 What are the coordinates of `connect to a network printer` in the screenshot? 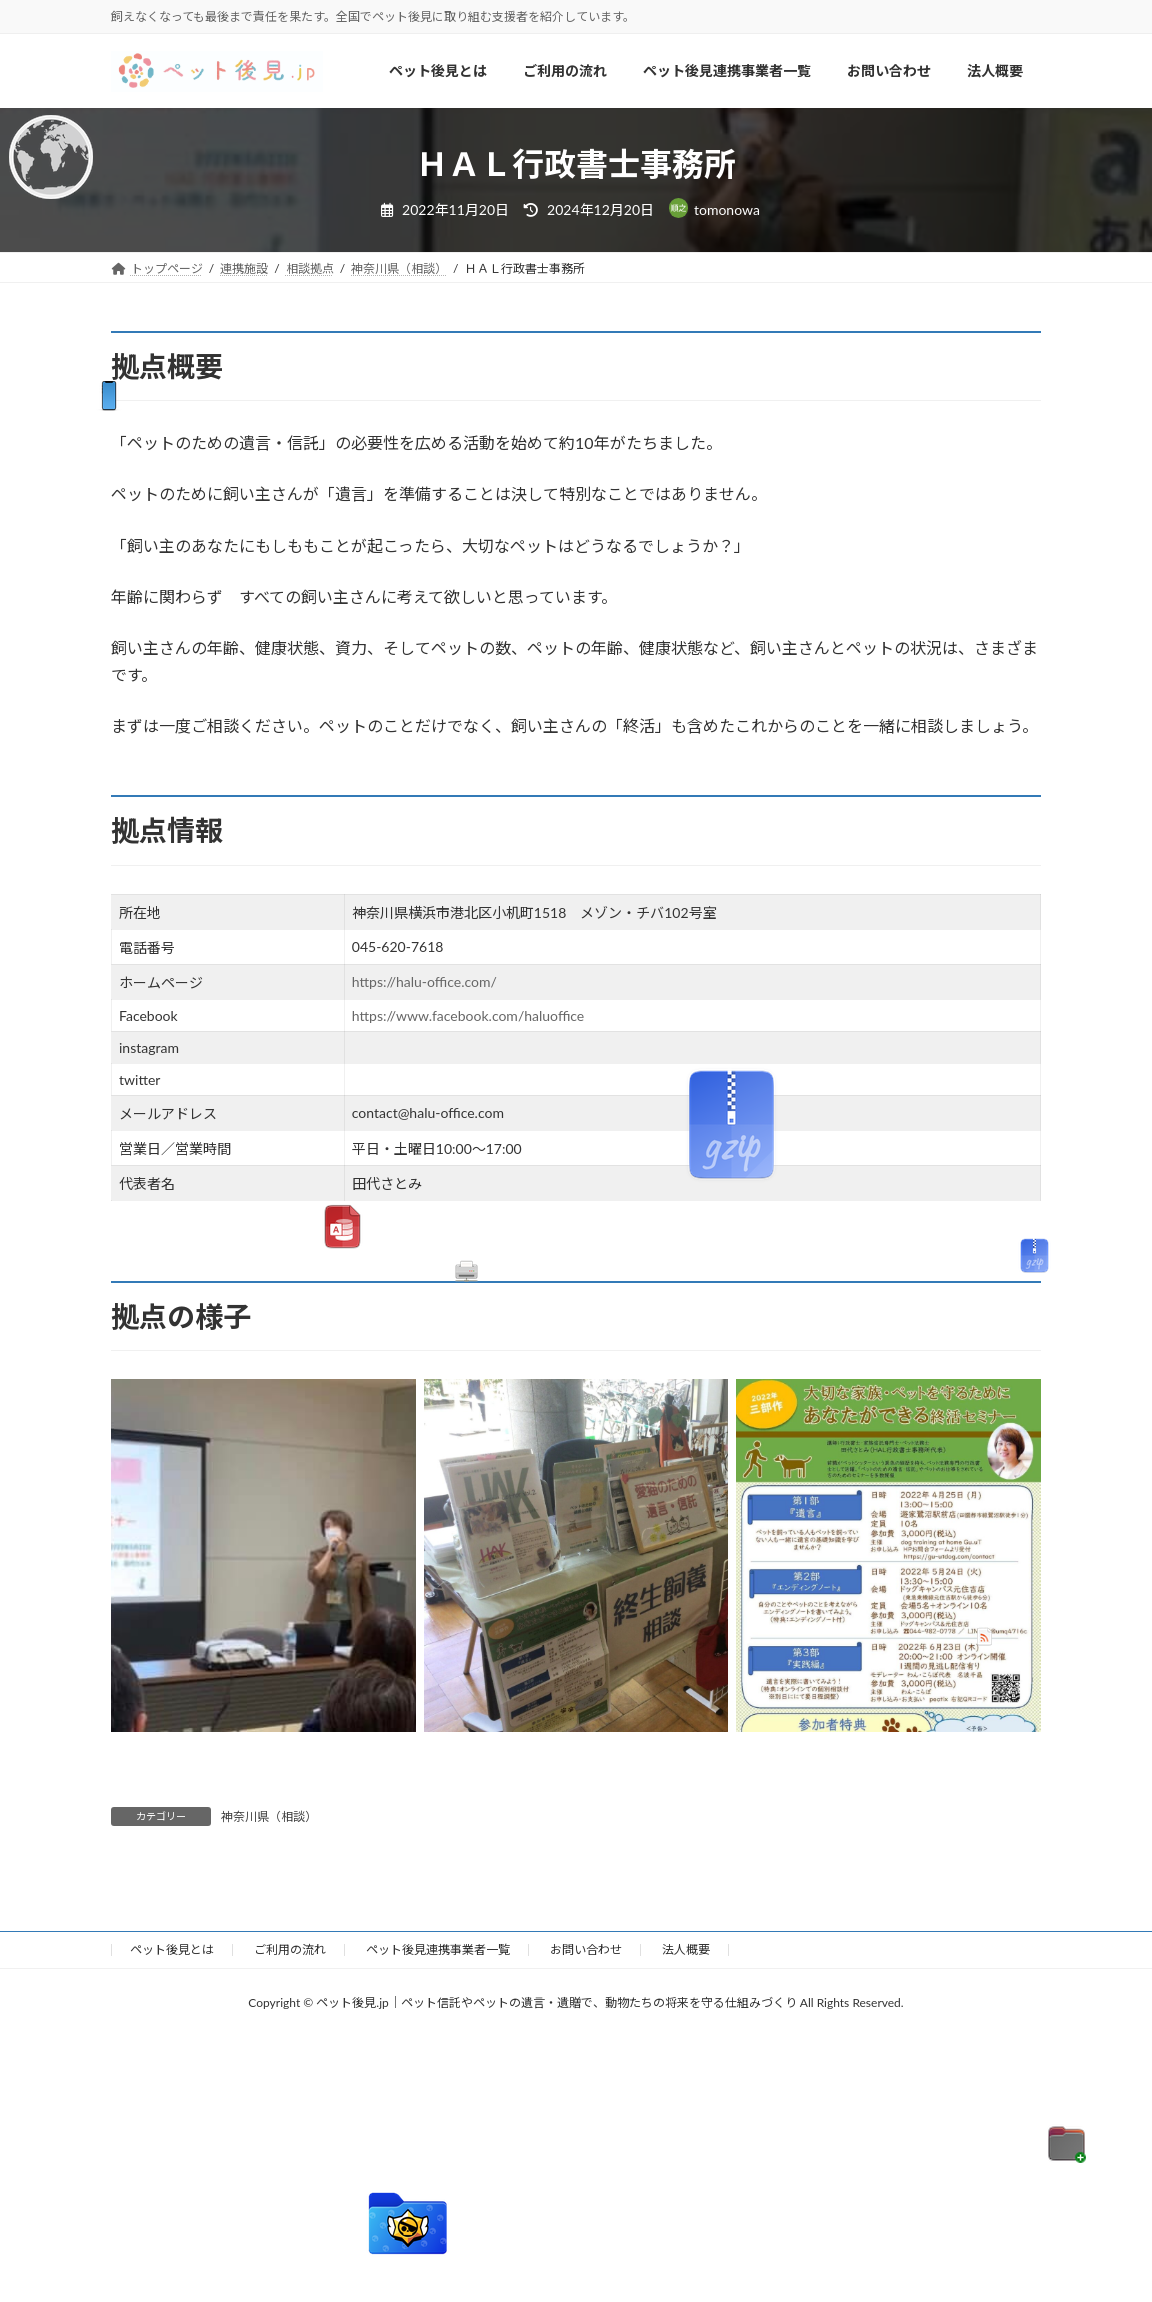 It's located at (466, 1271).